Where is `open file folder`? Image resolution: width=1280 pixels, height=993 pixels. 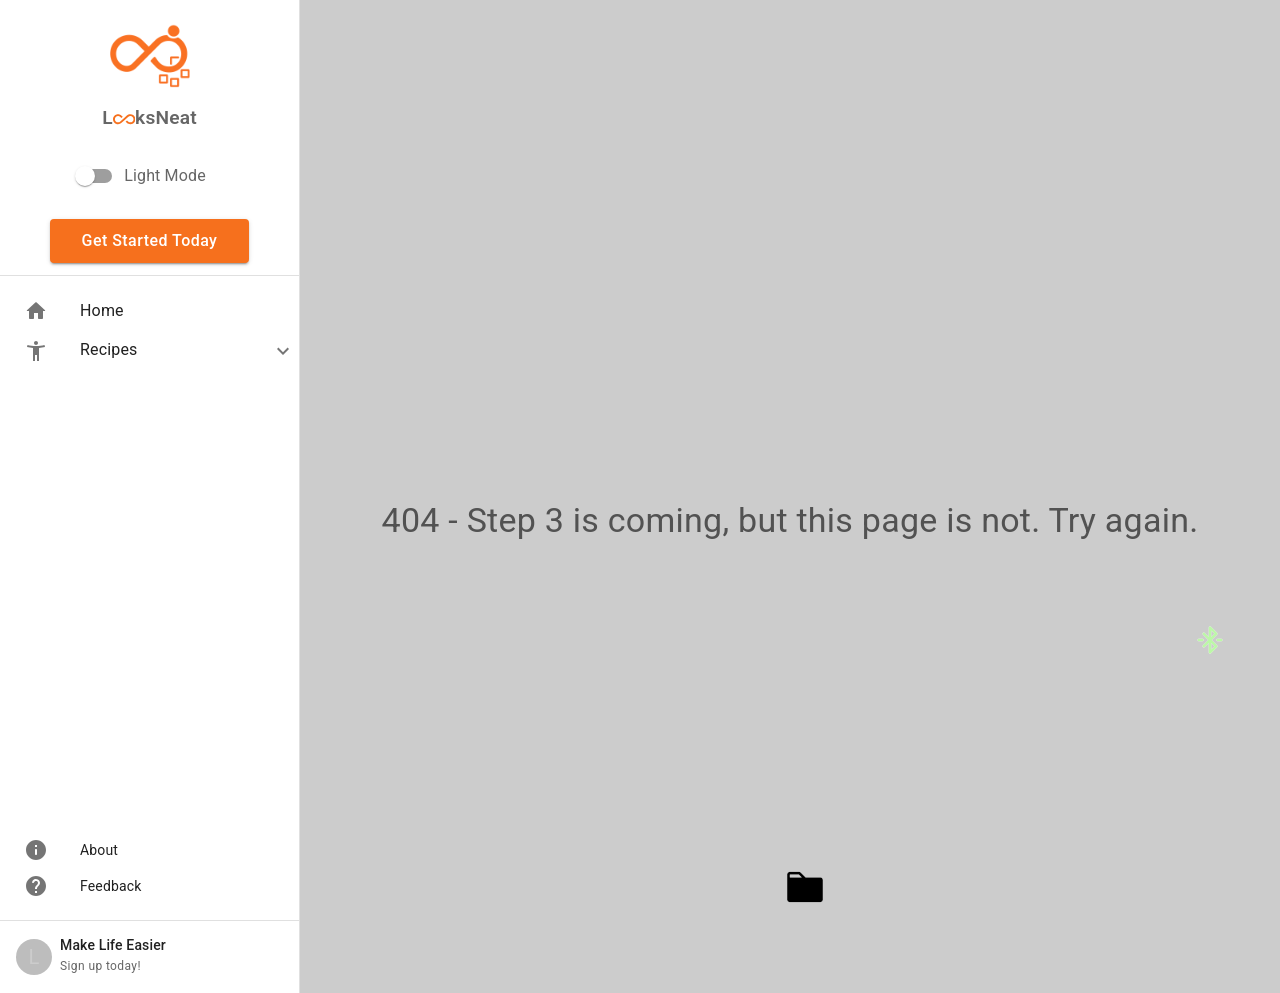 open file folder is located at coordinates (805, 887).